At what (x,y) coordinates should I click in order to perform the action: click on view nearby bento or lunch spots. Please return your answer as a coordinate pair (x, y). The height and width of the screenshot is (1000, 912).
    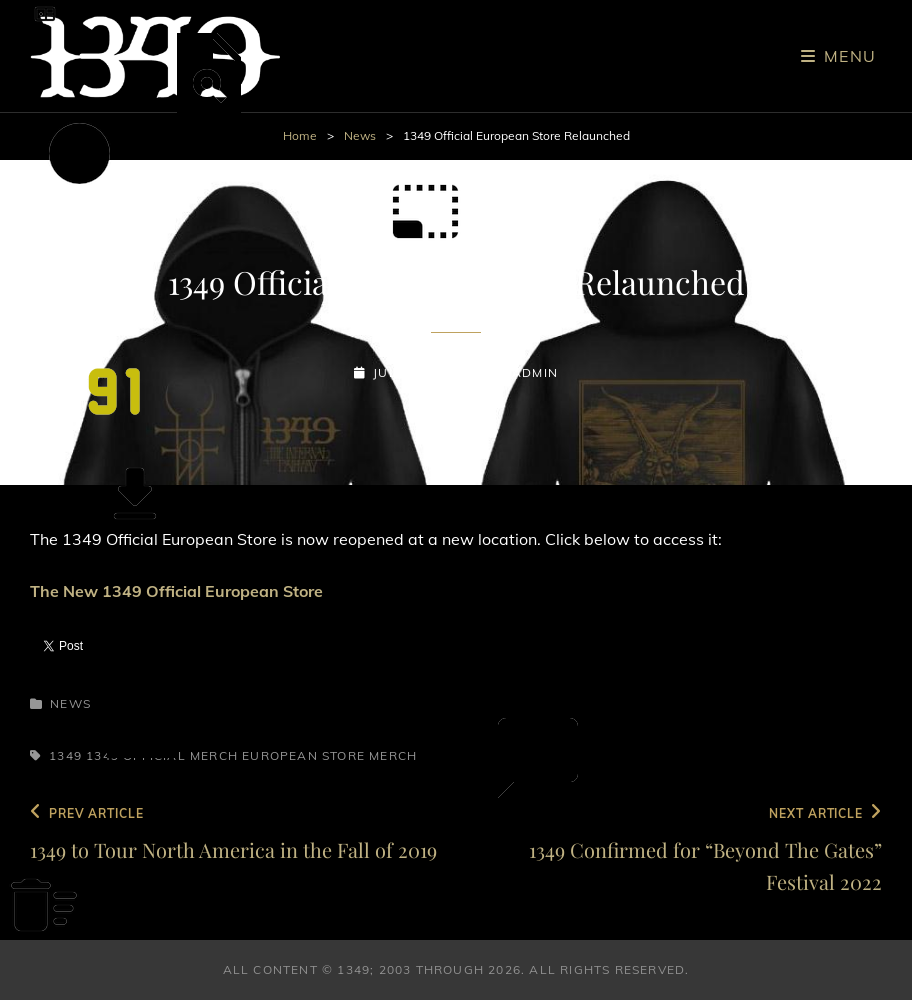
    Looking at the image, I should click on (45, 14).